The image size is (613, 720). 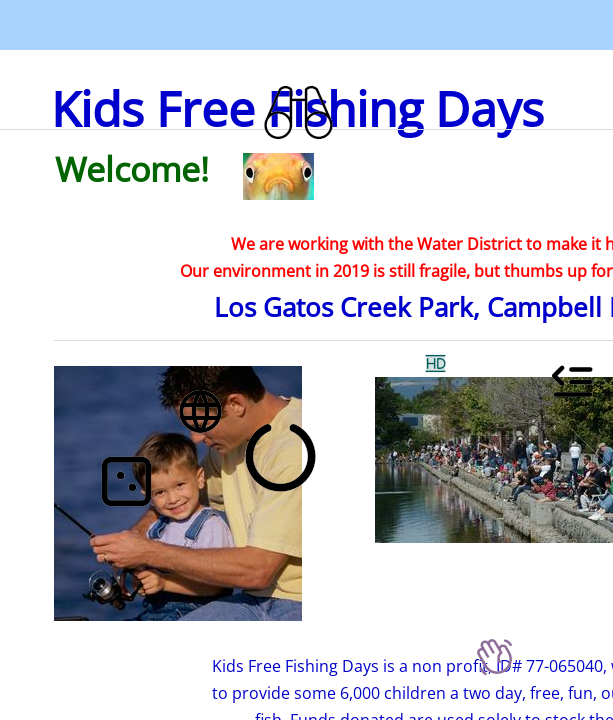 I want to click on roll dice or generate random number, so click(x=126, y=481).